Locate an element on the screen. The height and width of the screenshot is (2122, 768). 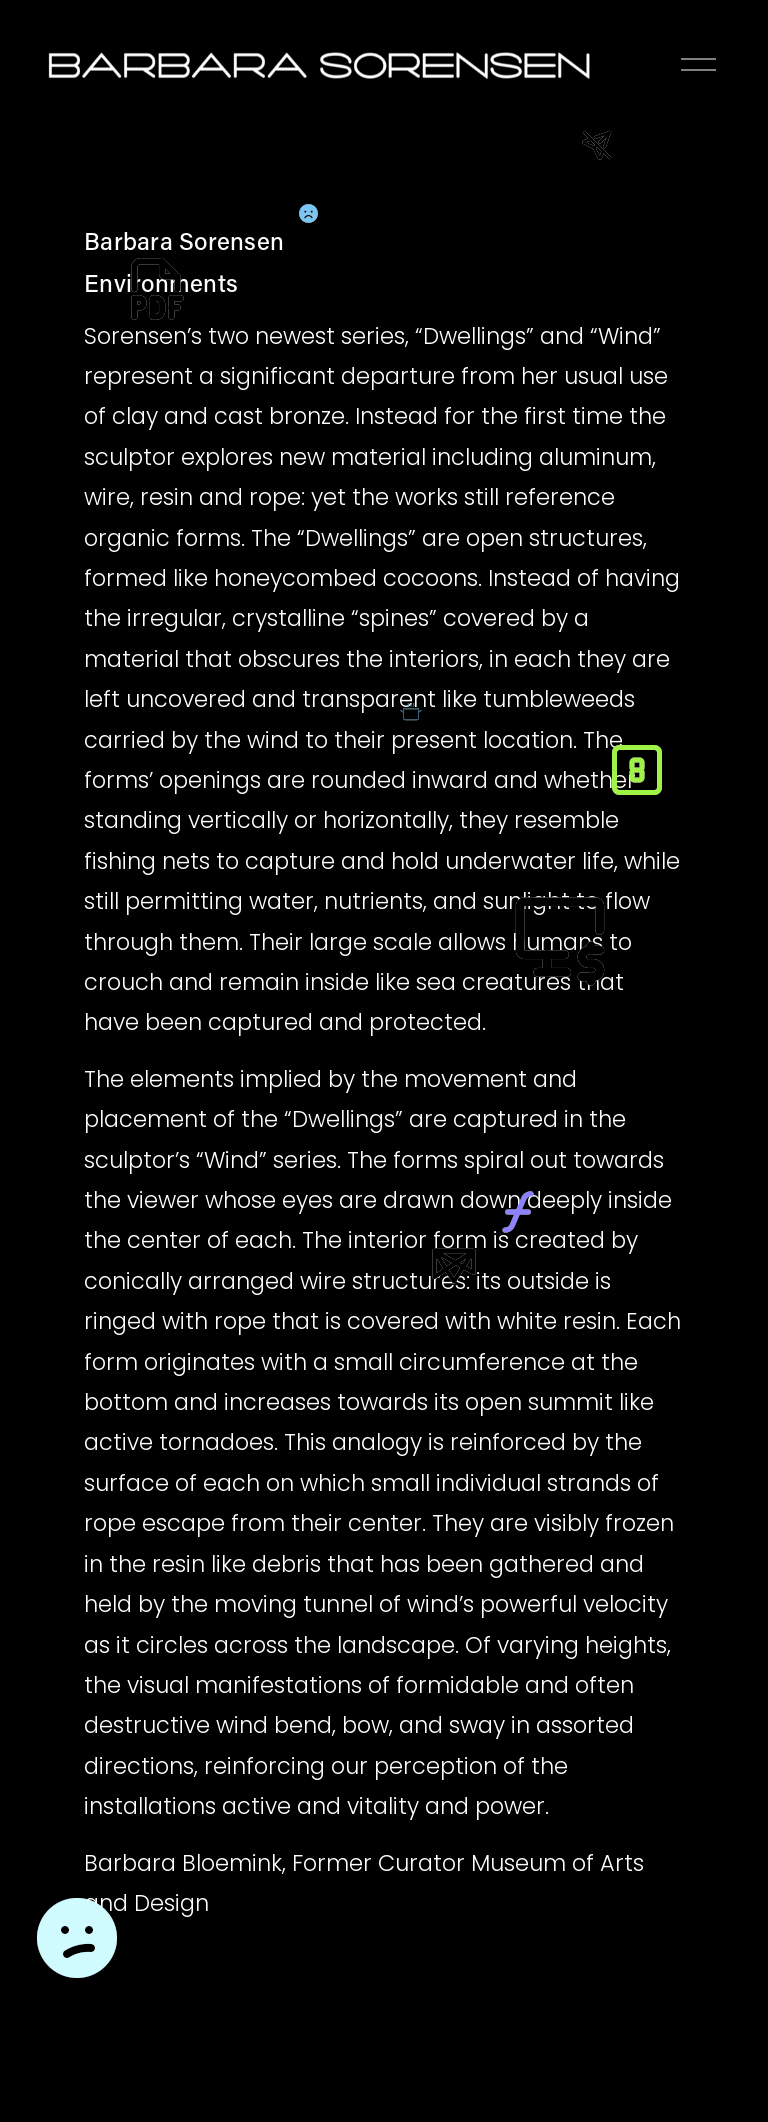
access desktop payment or billing settings is located at coordinates (560, 937).